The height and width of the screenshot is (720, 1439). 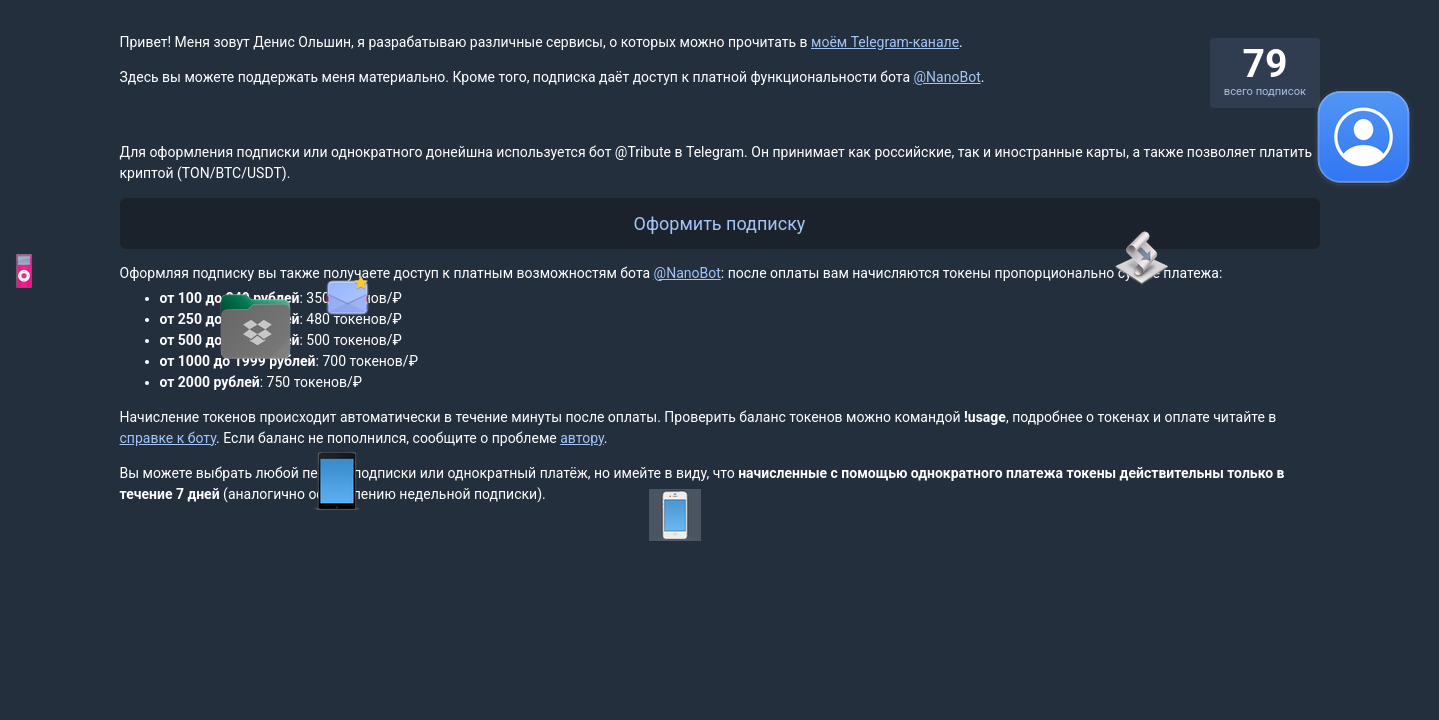 I want to click on open your Dropbox synced folder, so click(x=255, y=326).